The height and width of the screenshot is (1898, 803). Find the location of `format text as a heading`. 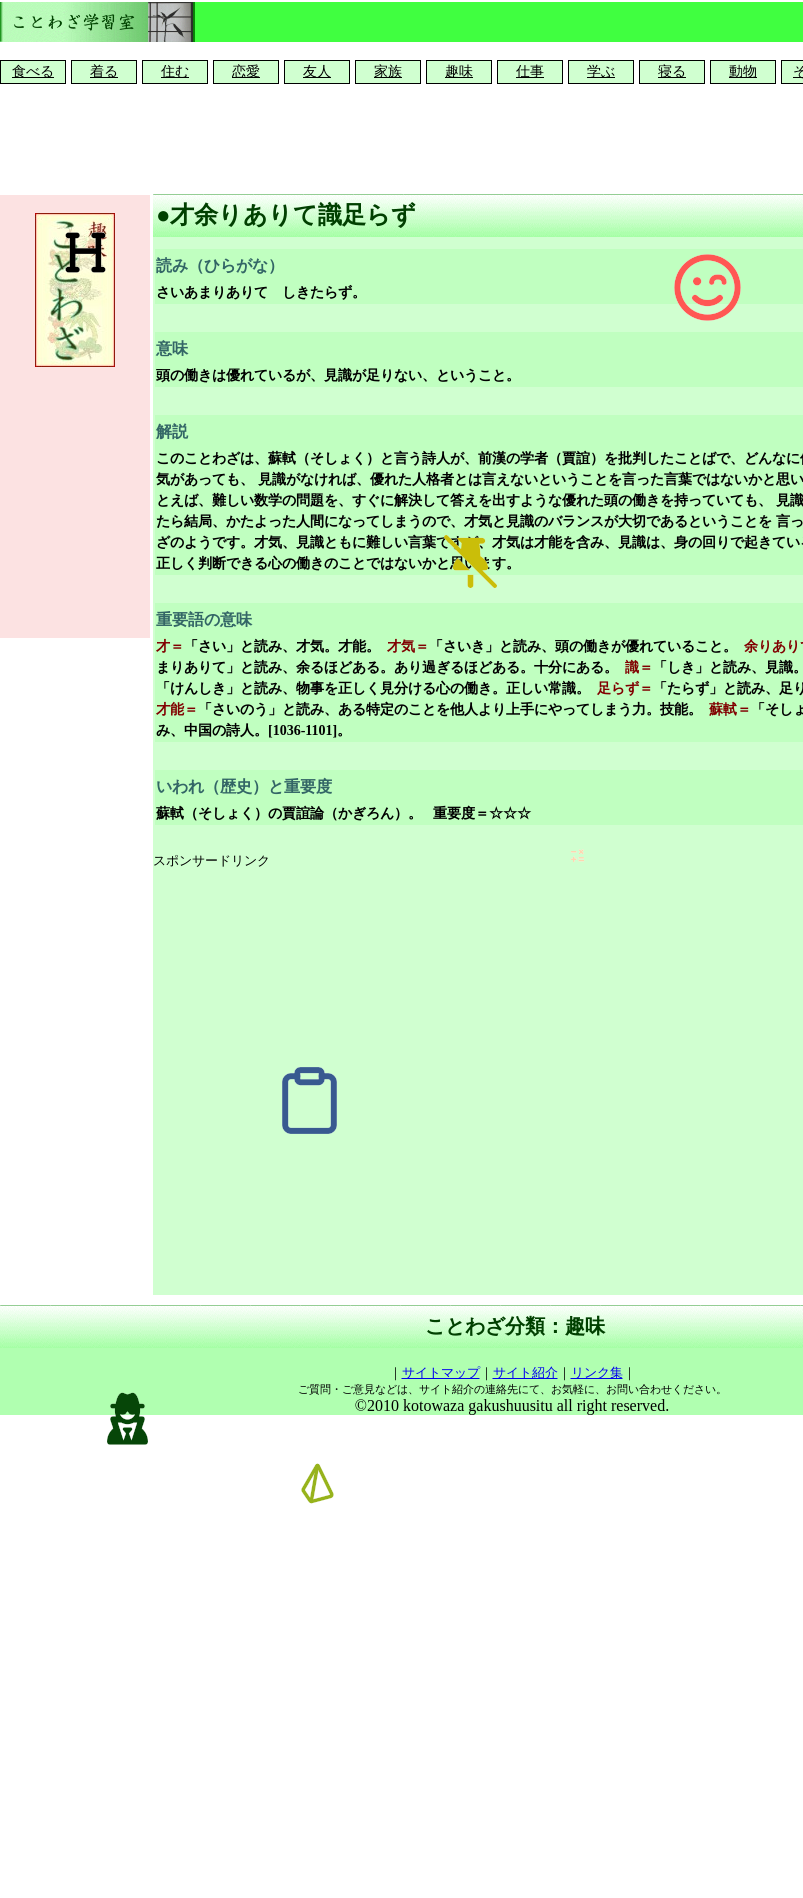

format text as a heading is located at coordinates (85, 252).